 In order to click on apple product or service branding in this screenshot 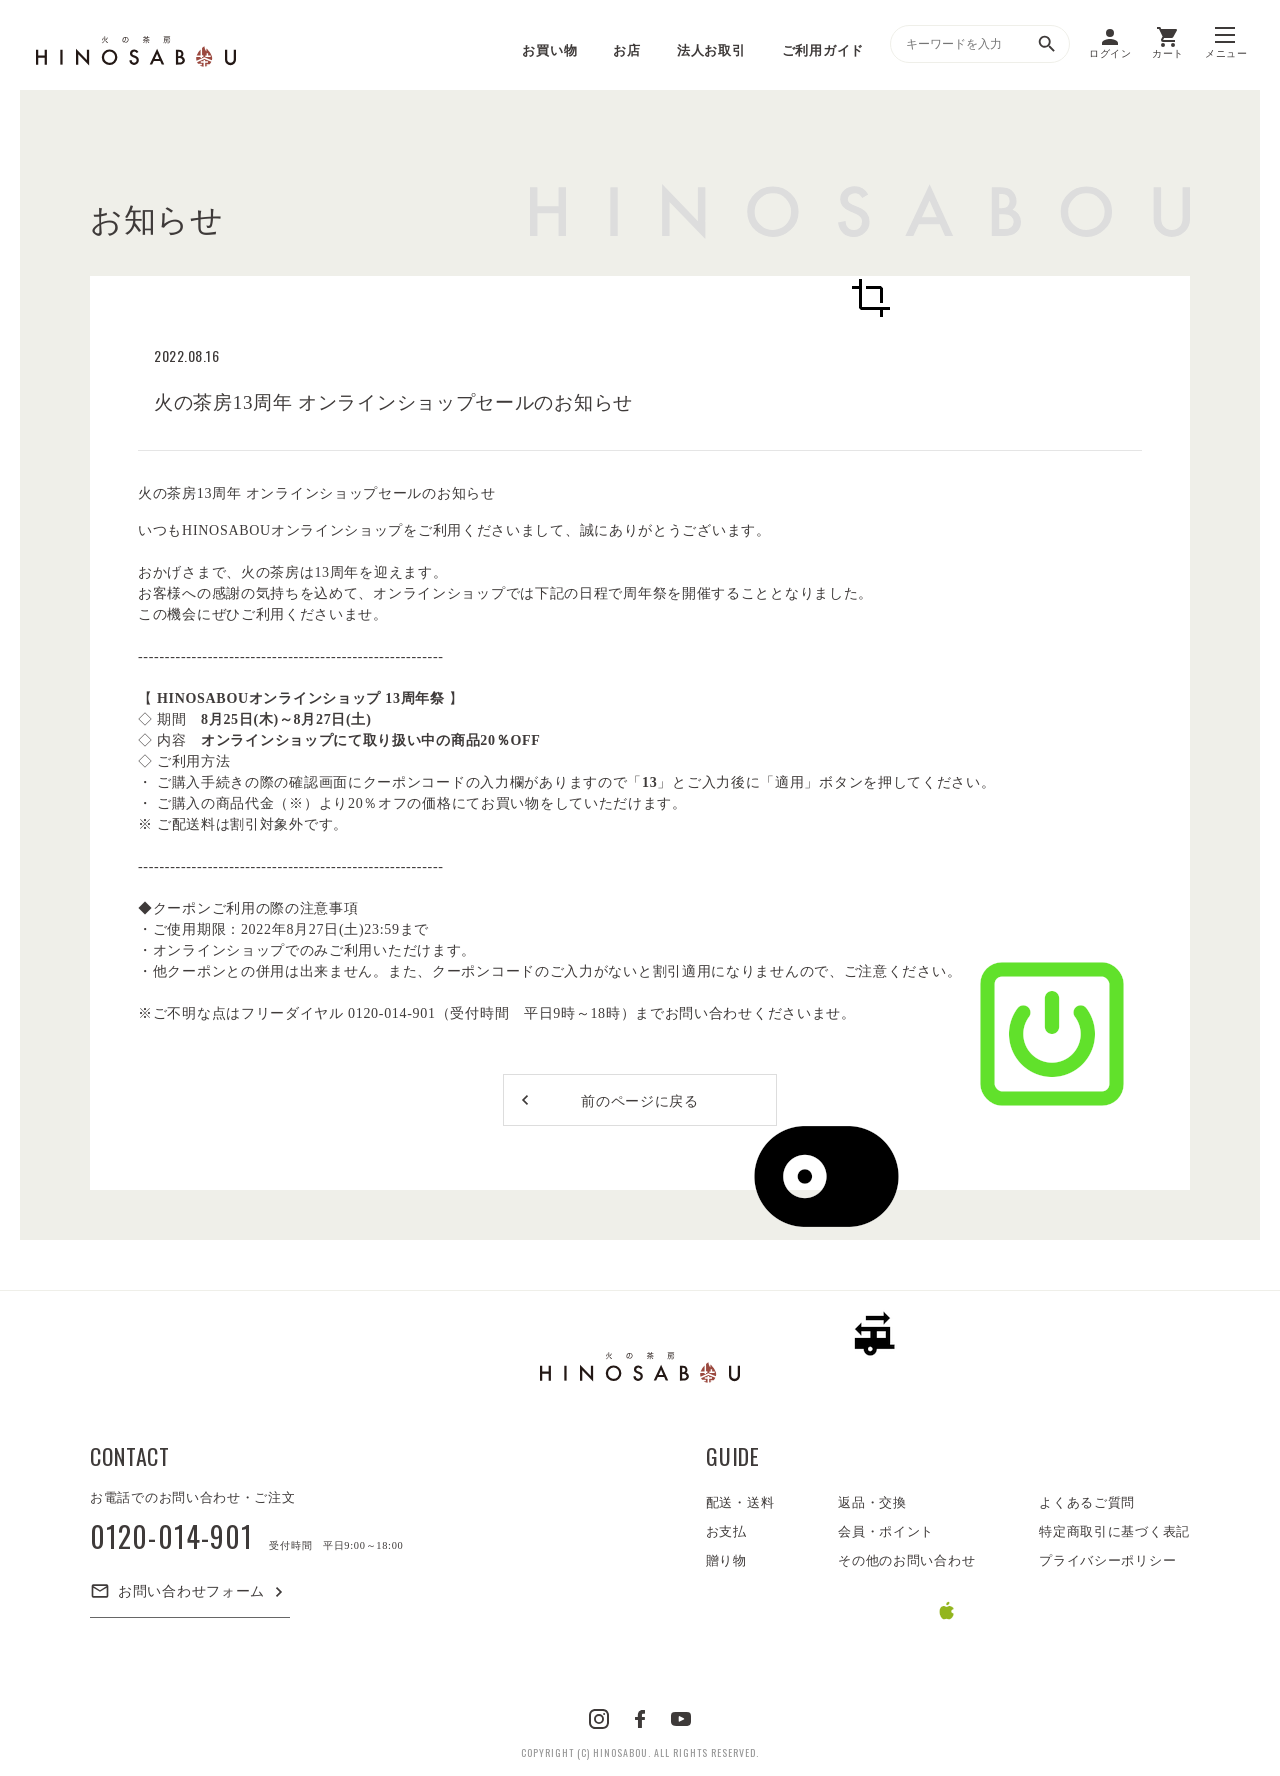, I will do `click(947, 1611)`.